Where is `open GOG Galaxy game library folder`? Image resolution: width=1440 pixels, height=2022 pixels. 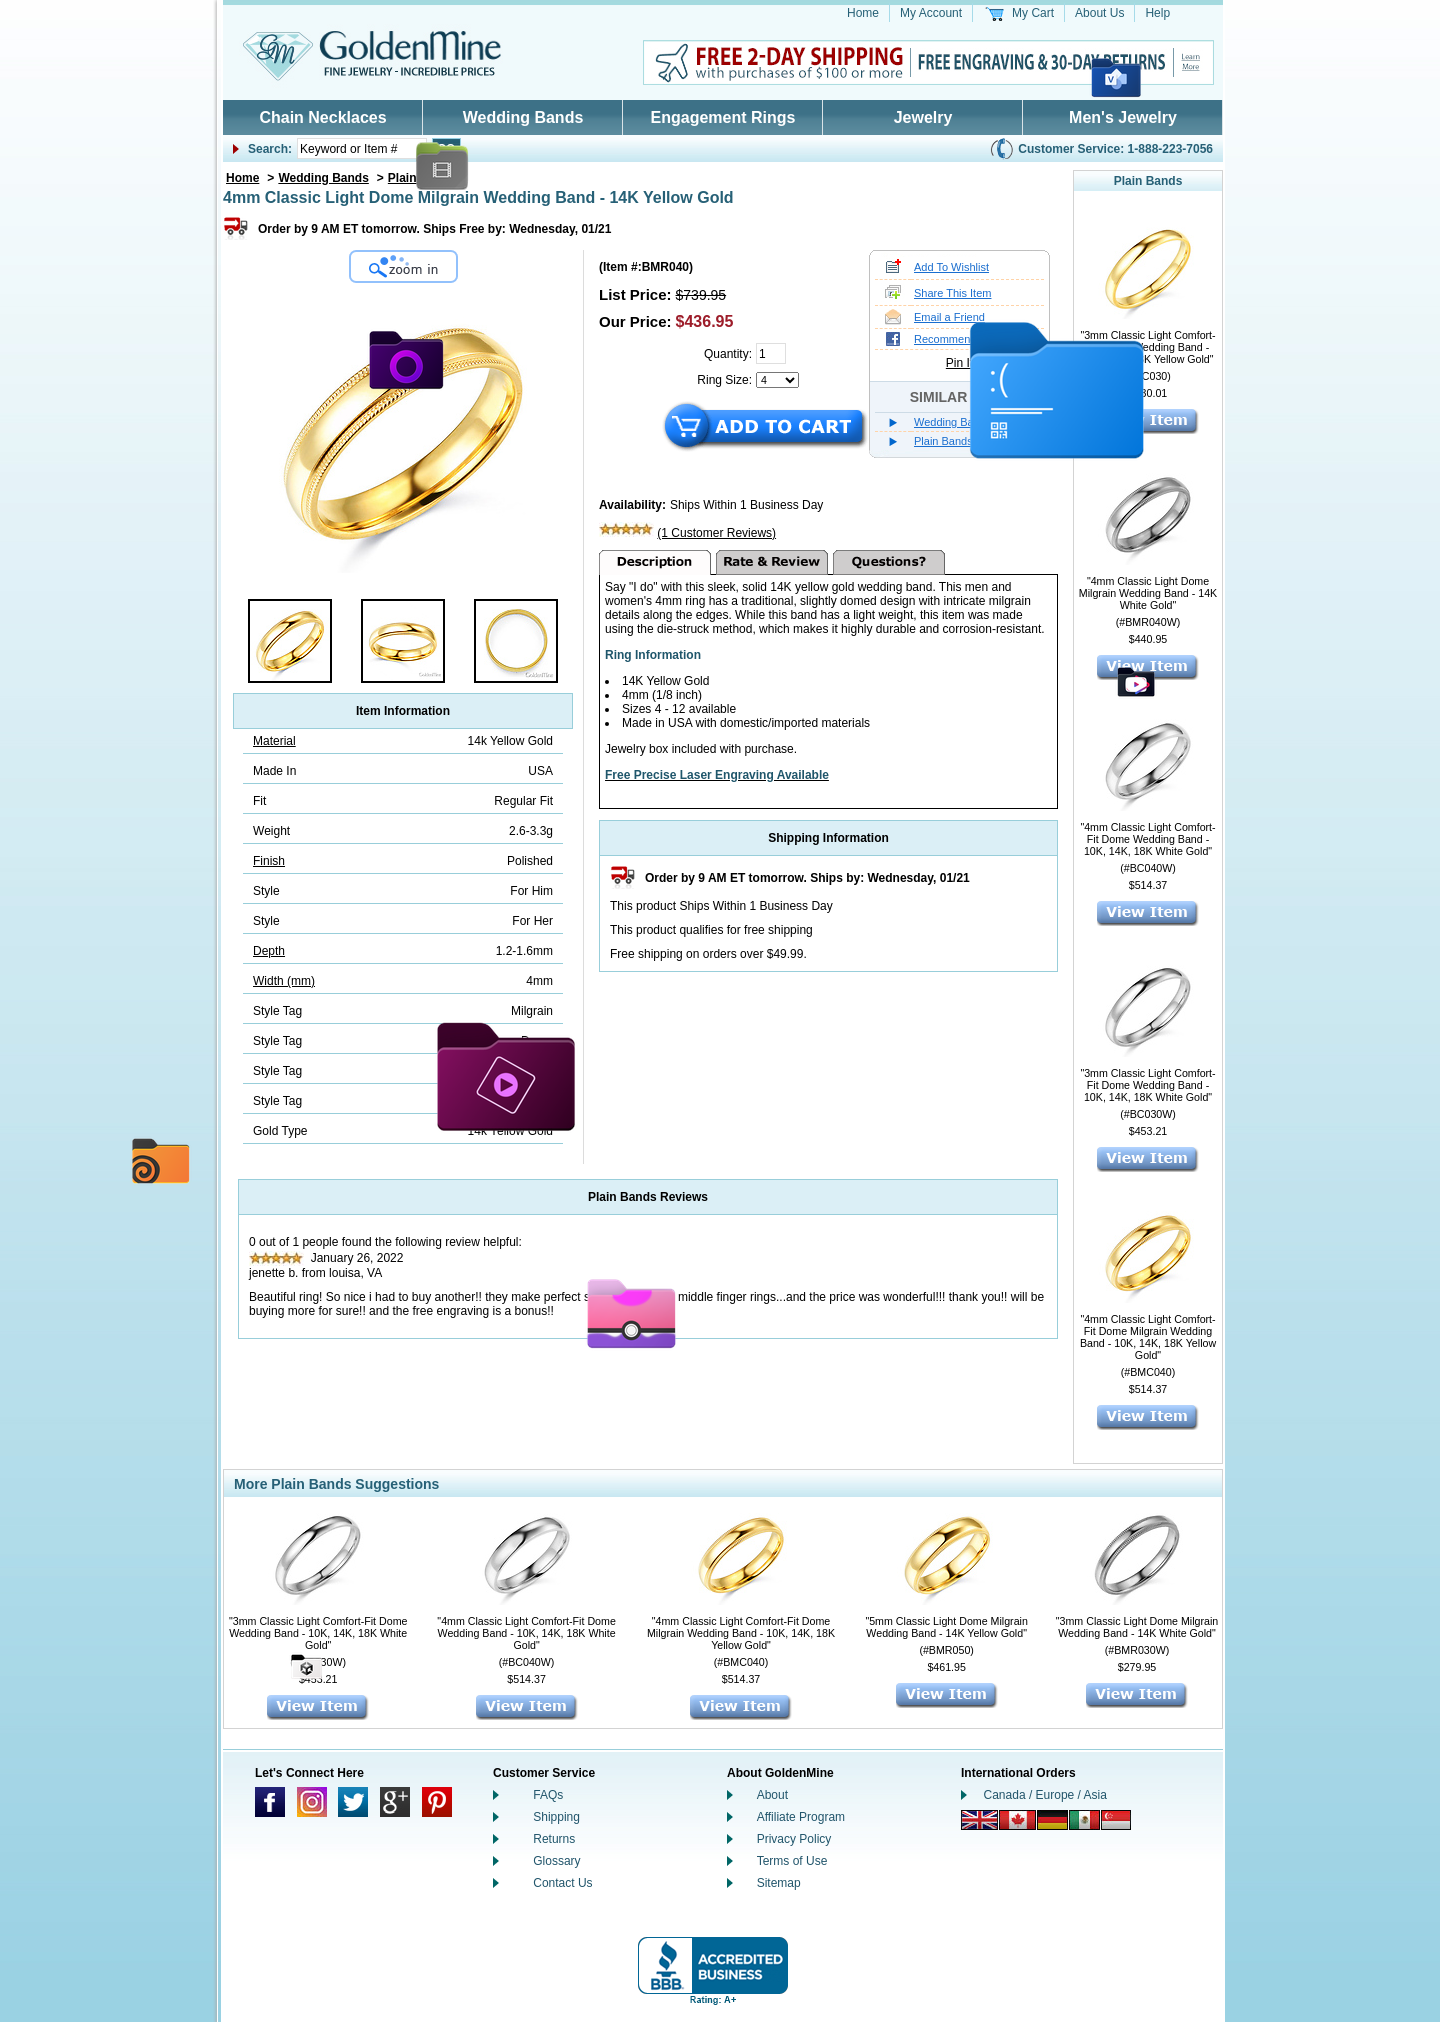
open GOG Galaxy game library folder is located at coordinates (406, 362).